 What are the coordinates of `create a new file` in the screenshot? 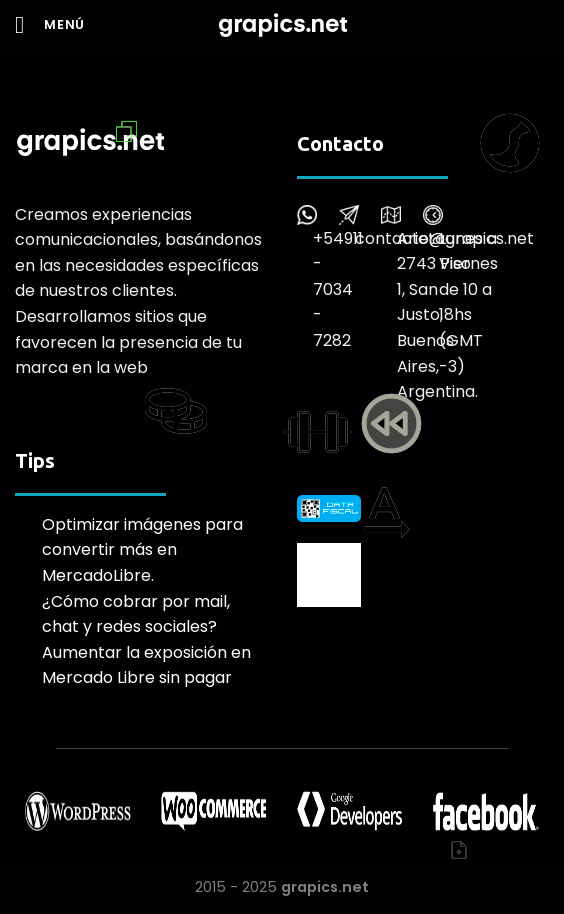 It's located at (459, 850).